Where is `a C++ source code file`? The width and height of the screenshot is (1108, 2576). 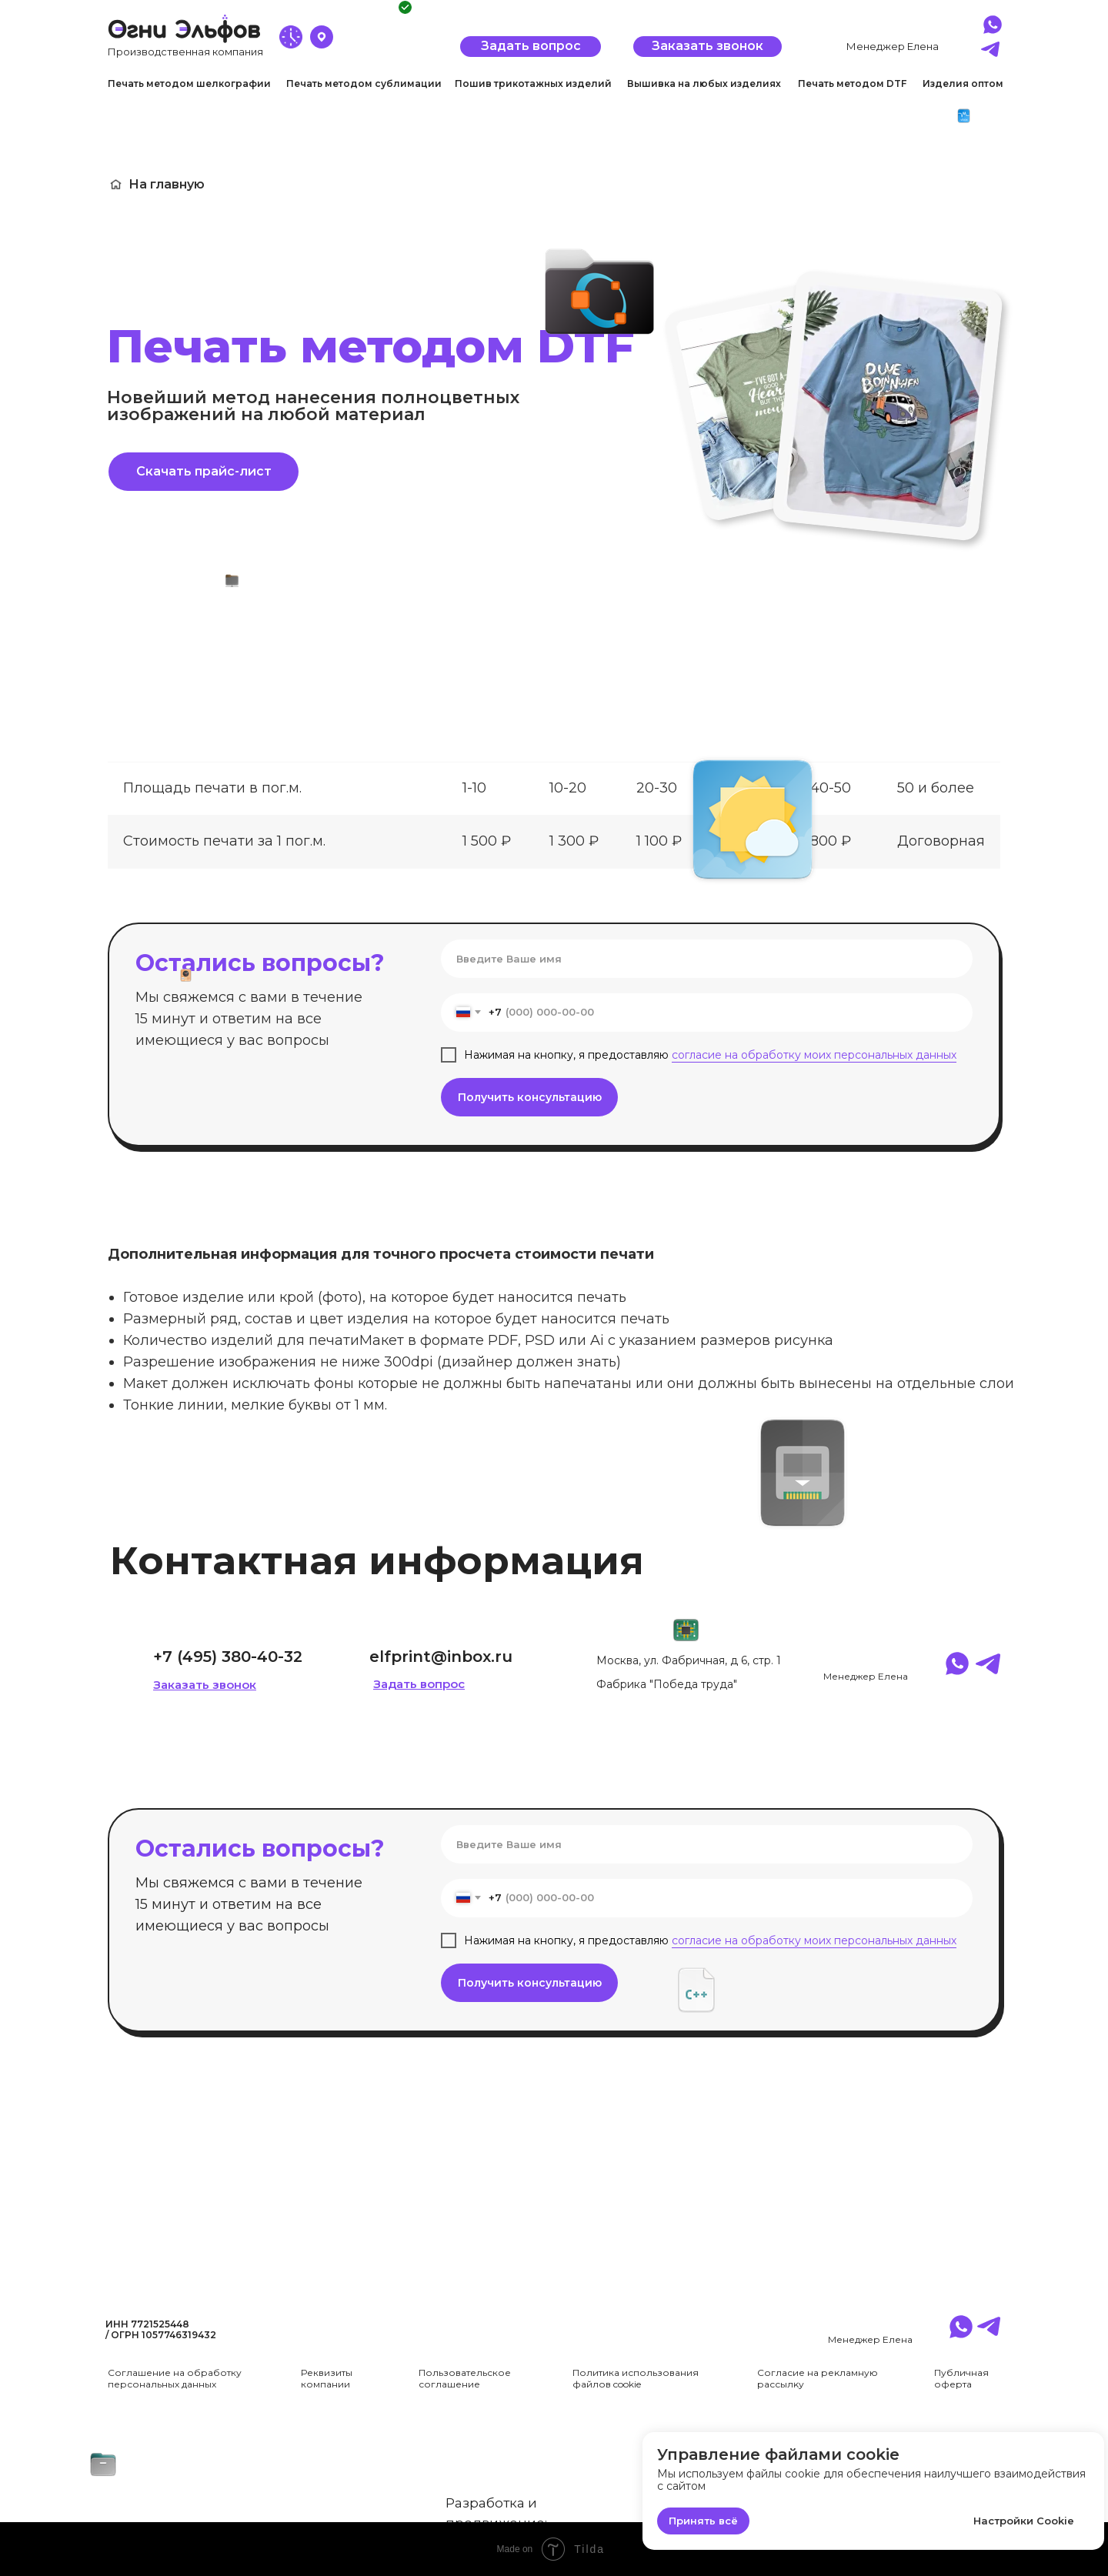
a C++ source code file is located at coordinates (696, 1990).